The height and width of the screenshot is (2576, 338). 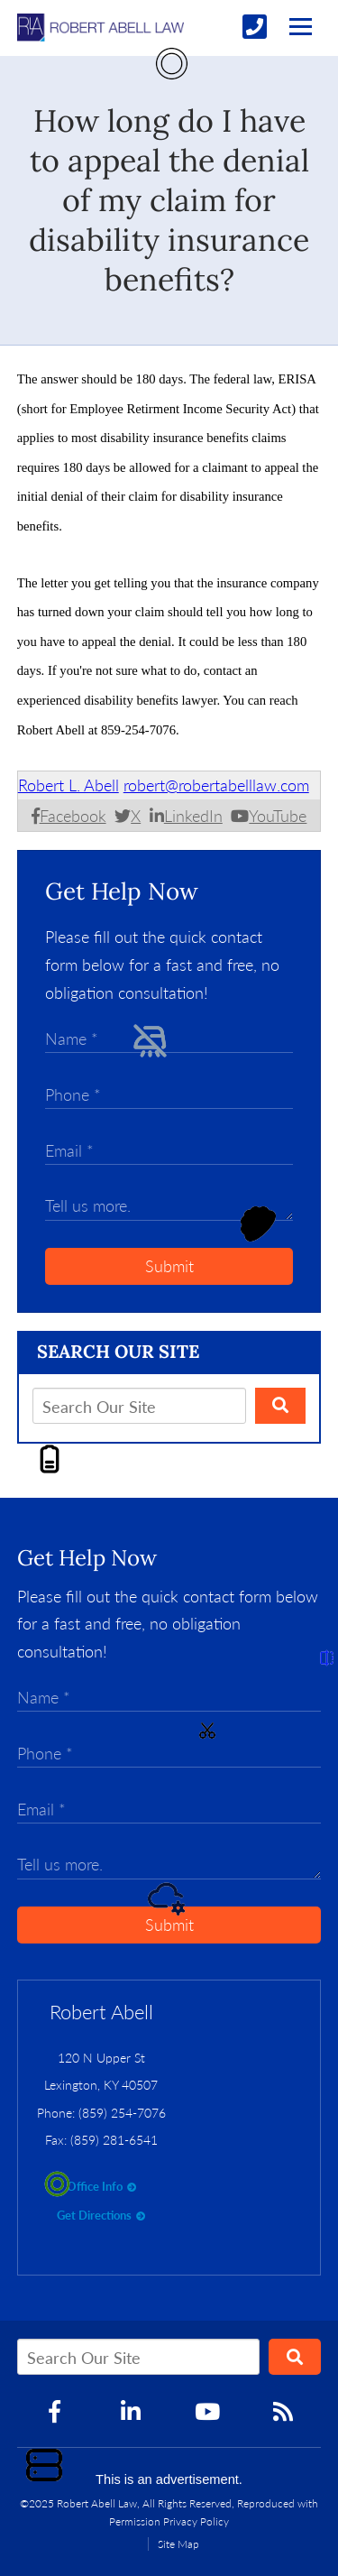 What do you see at coordinates (258, 1223) in the screenshot?
I see `browse asian cuisine or dumpling restaurants` at bounding box center [258, 1223].